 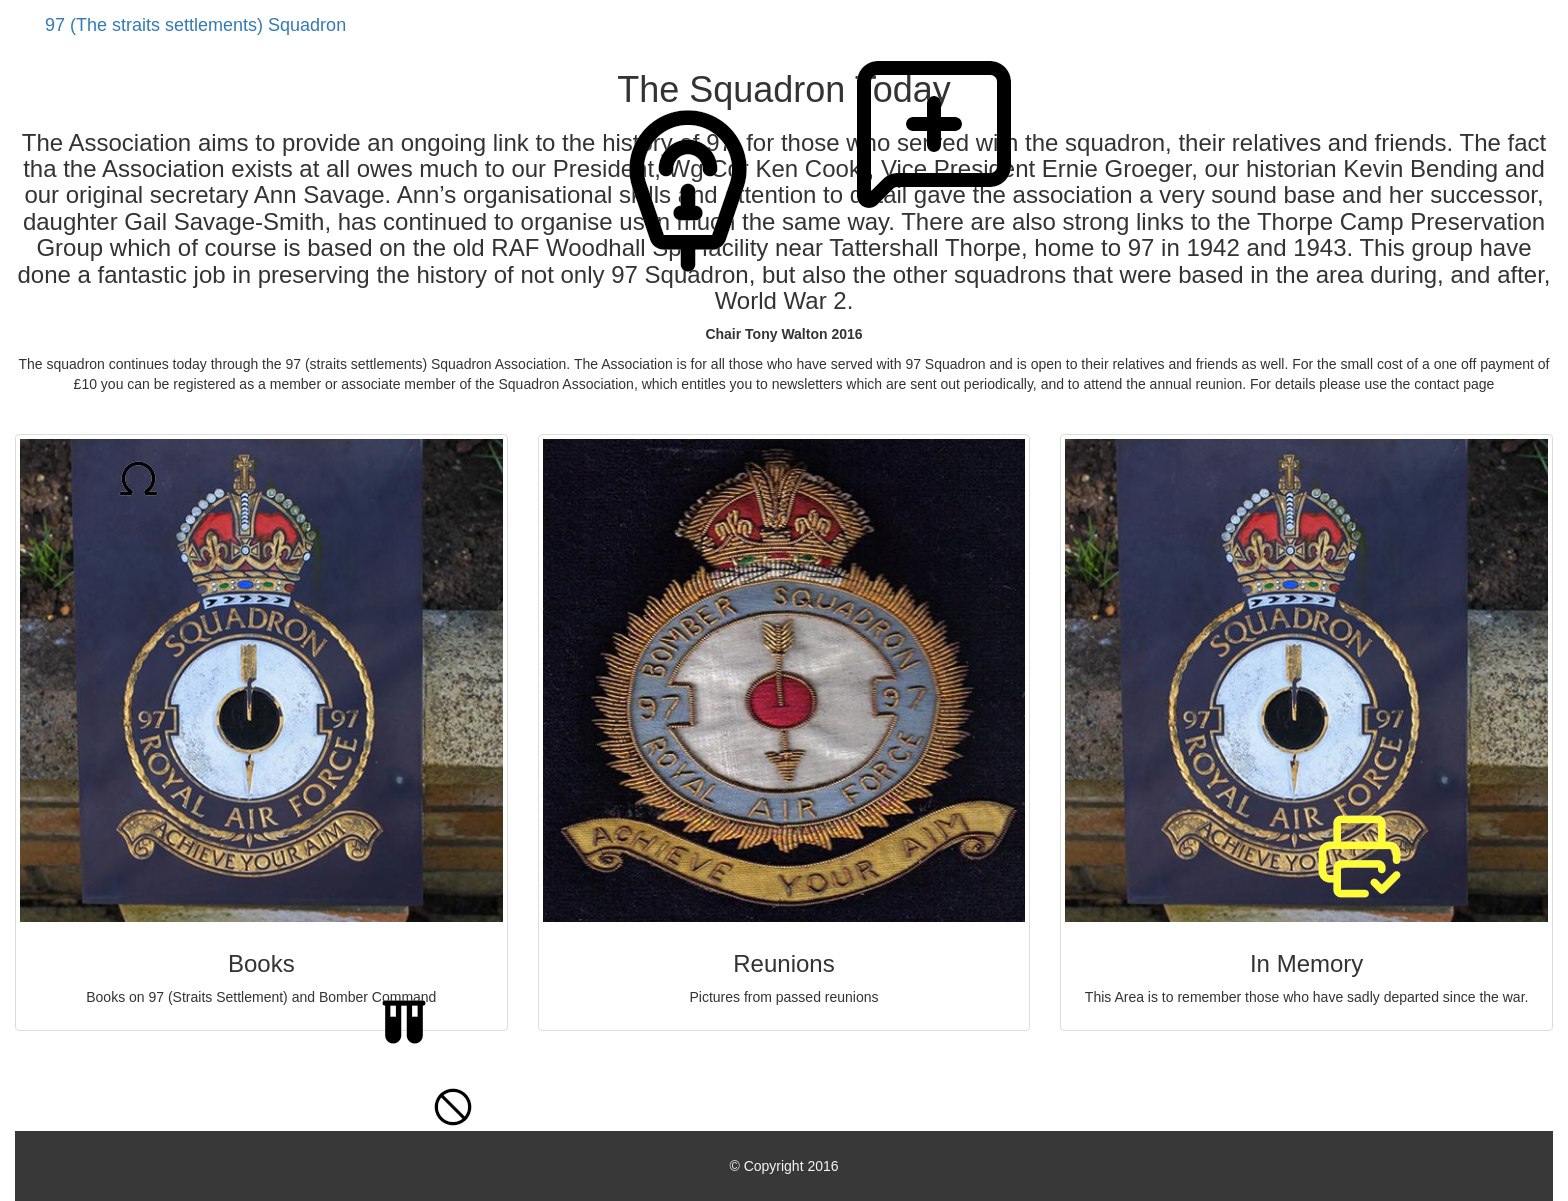 What do you see at coordinates (453, 1107) in the screenshot?
I see `indicates blocked or prohibited content` at bounding box center [453, 1107].